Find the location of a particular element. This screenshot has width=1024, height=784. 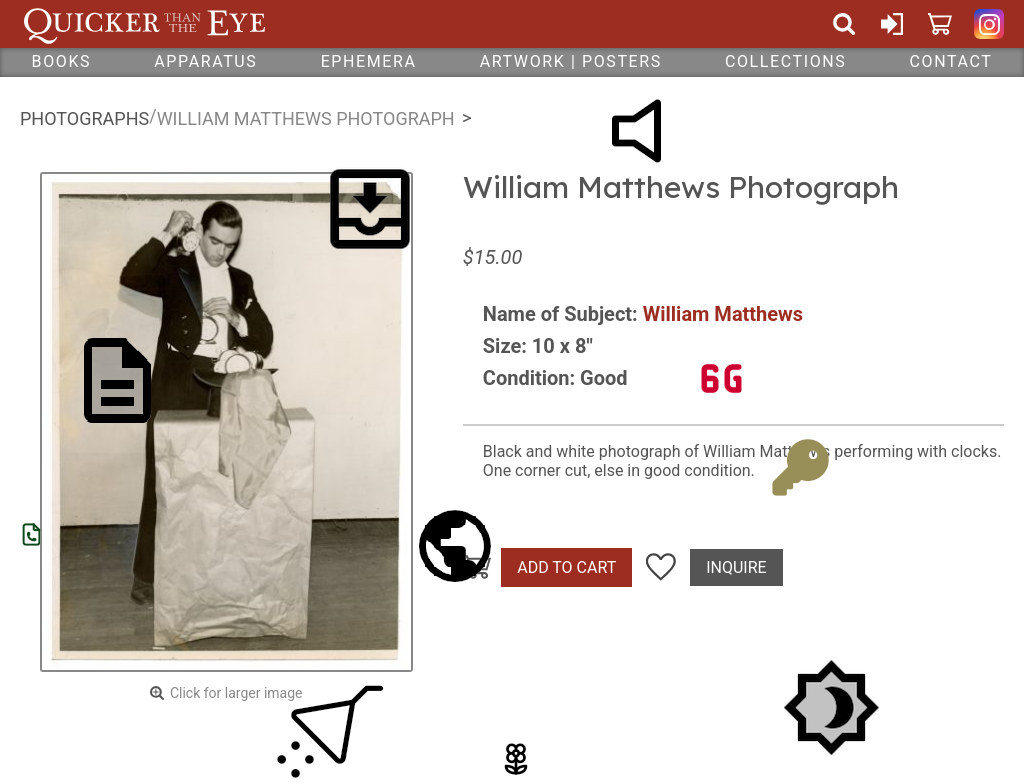

indicates shower or bathroom facilities is located at coordinates (328, 726).